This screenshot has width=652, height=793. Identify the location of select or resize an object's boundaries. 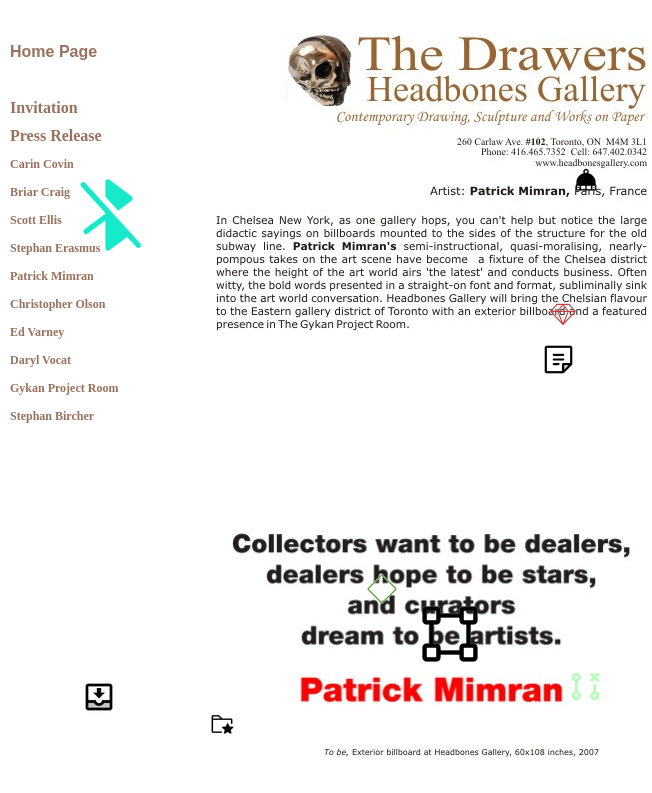
(450, 634).